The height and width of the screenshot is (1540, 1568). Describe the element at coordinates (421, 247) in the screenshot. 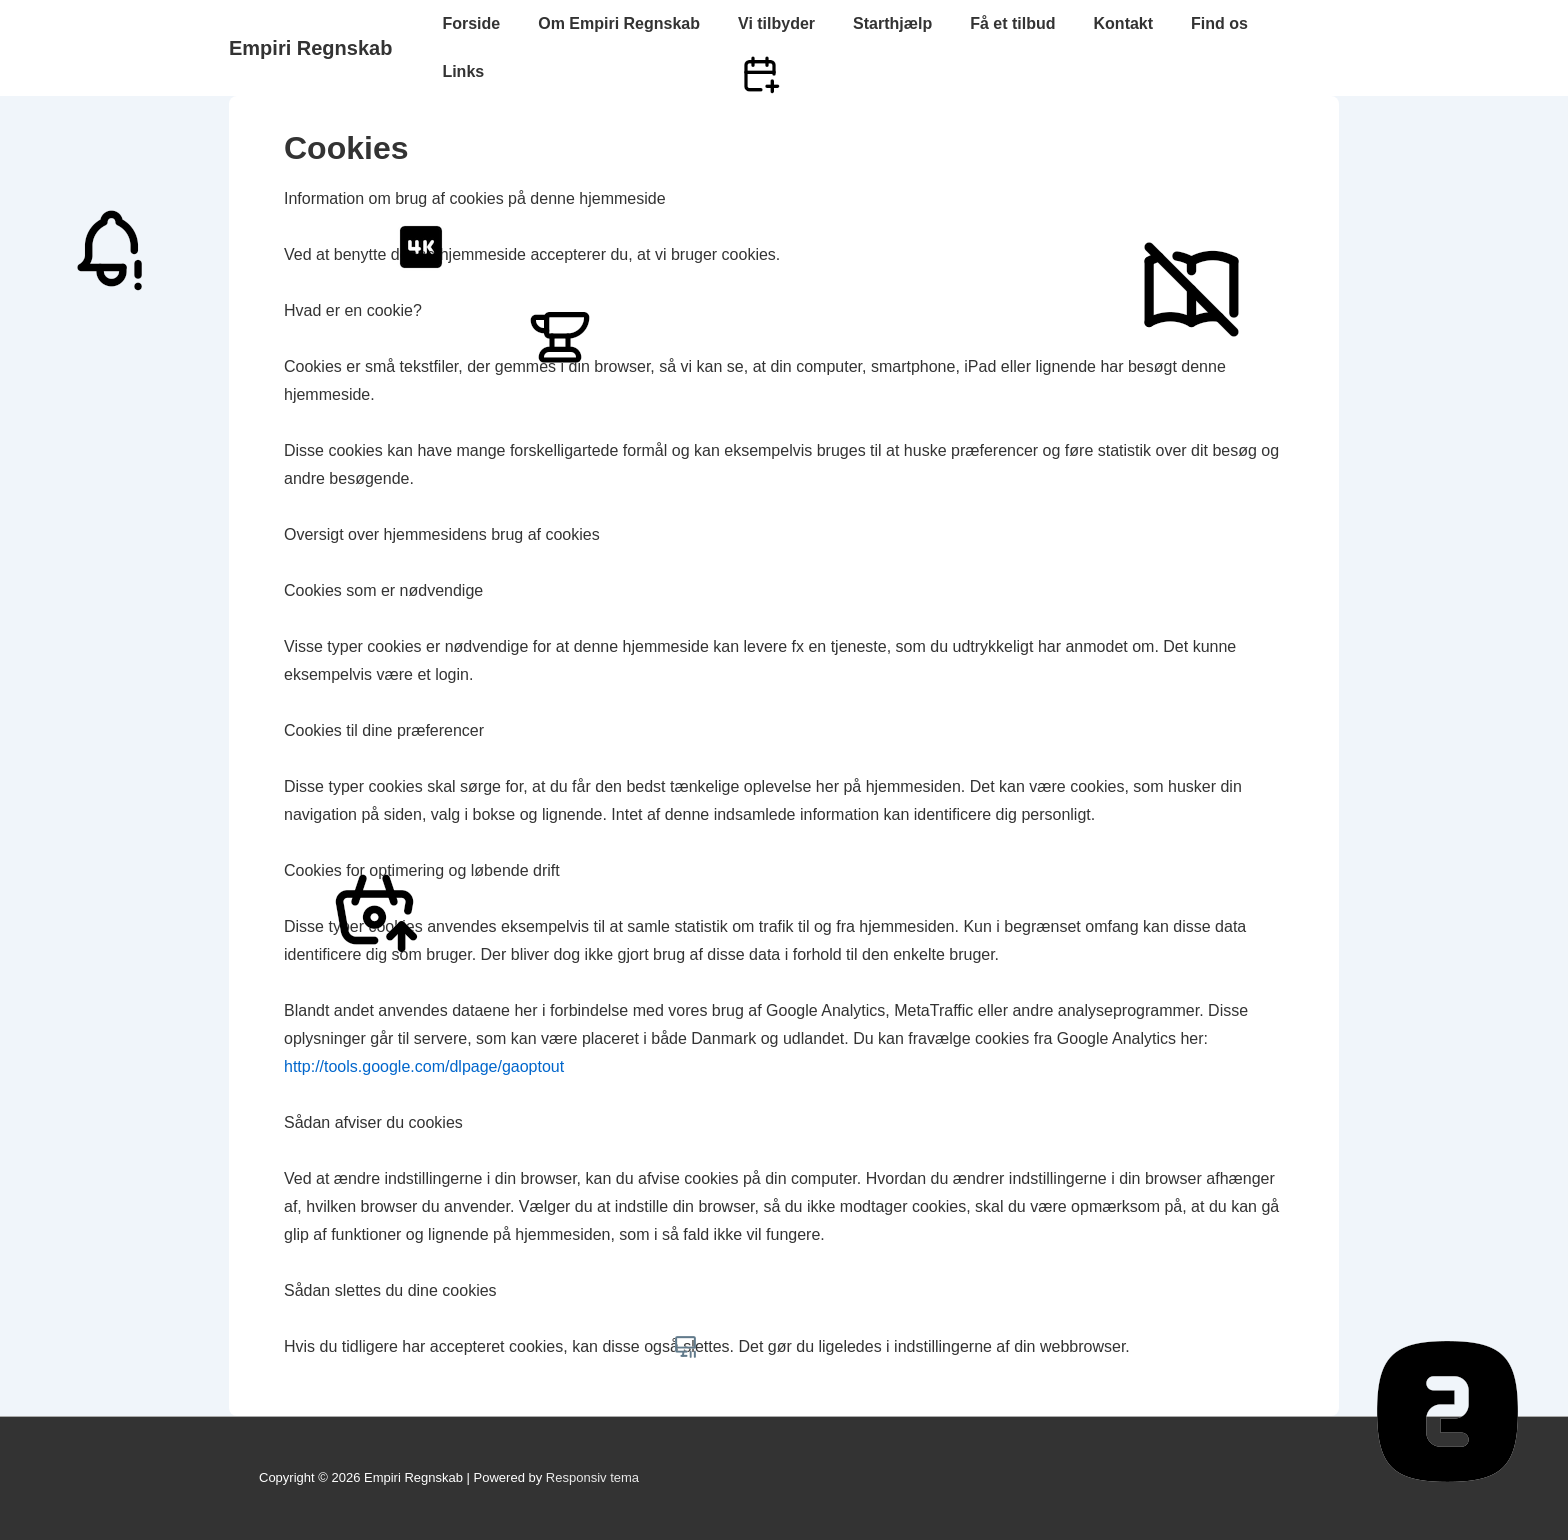

I see `indicates 4K video quality is available` at that location.